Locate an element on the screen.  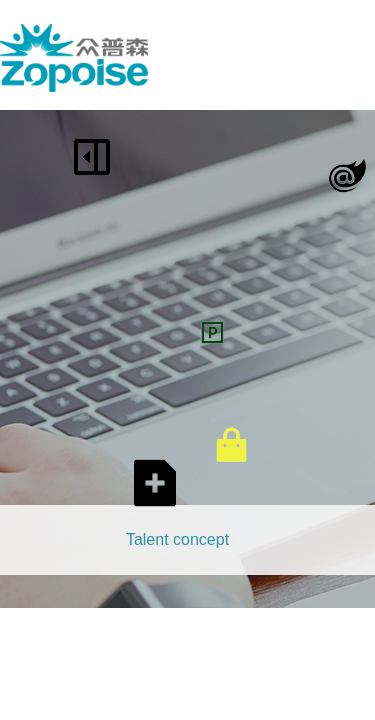
view your shopping bag is located at coordinates (231, 445).